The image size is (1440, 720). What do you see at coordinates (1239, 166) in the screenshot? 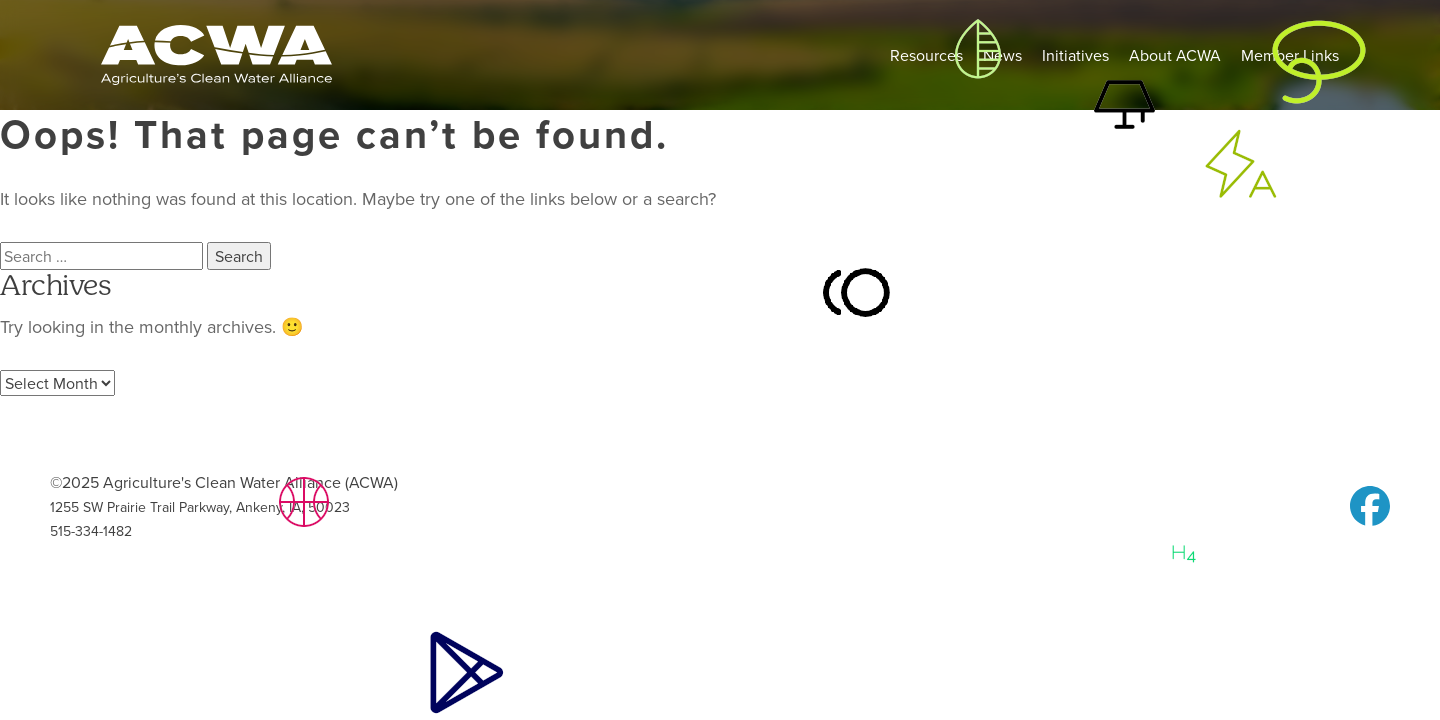
I see `toggle auto-flash mode for camera` at bounding box center [1239, 166].